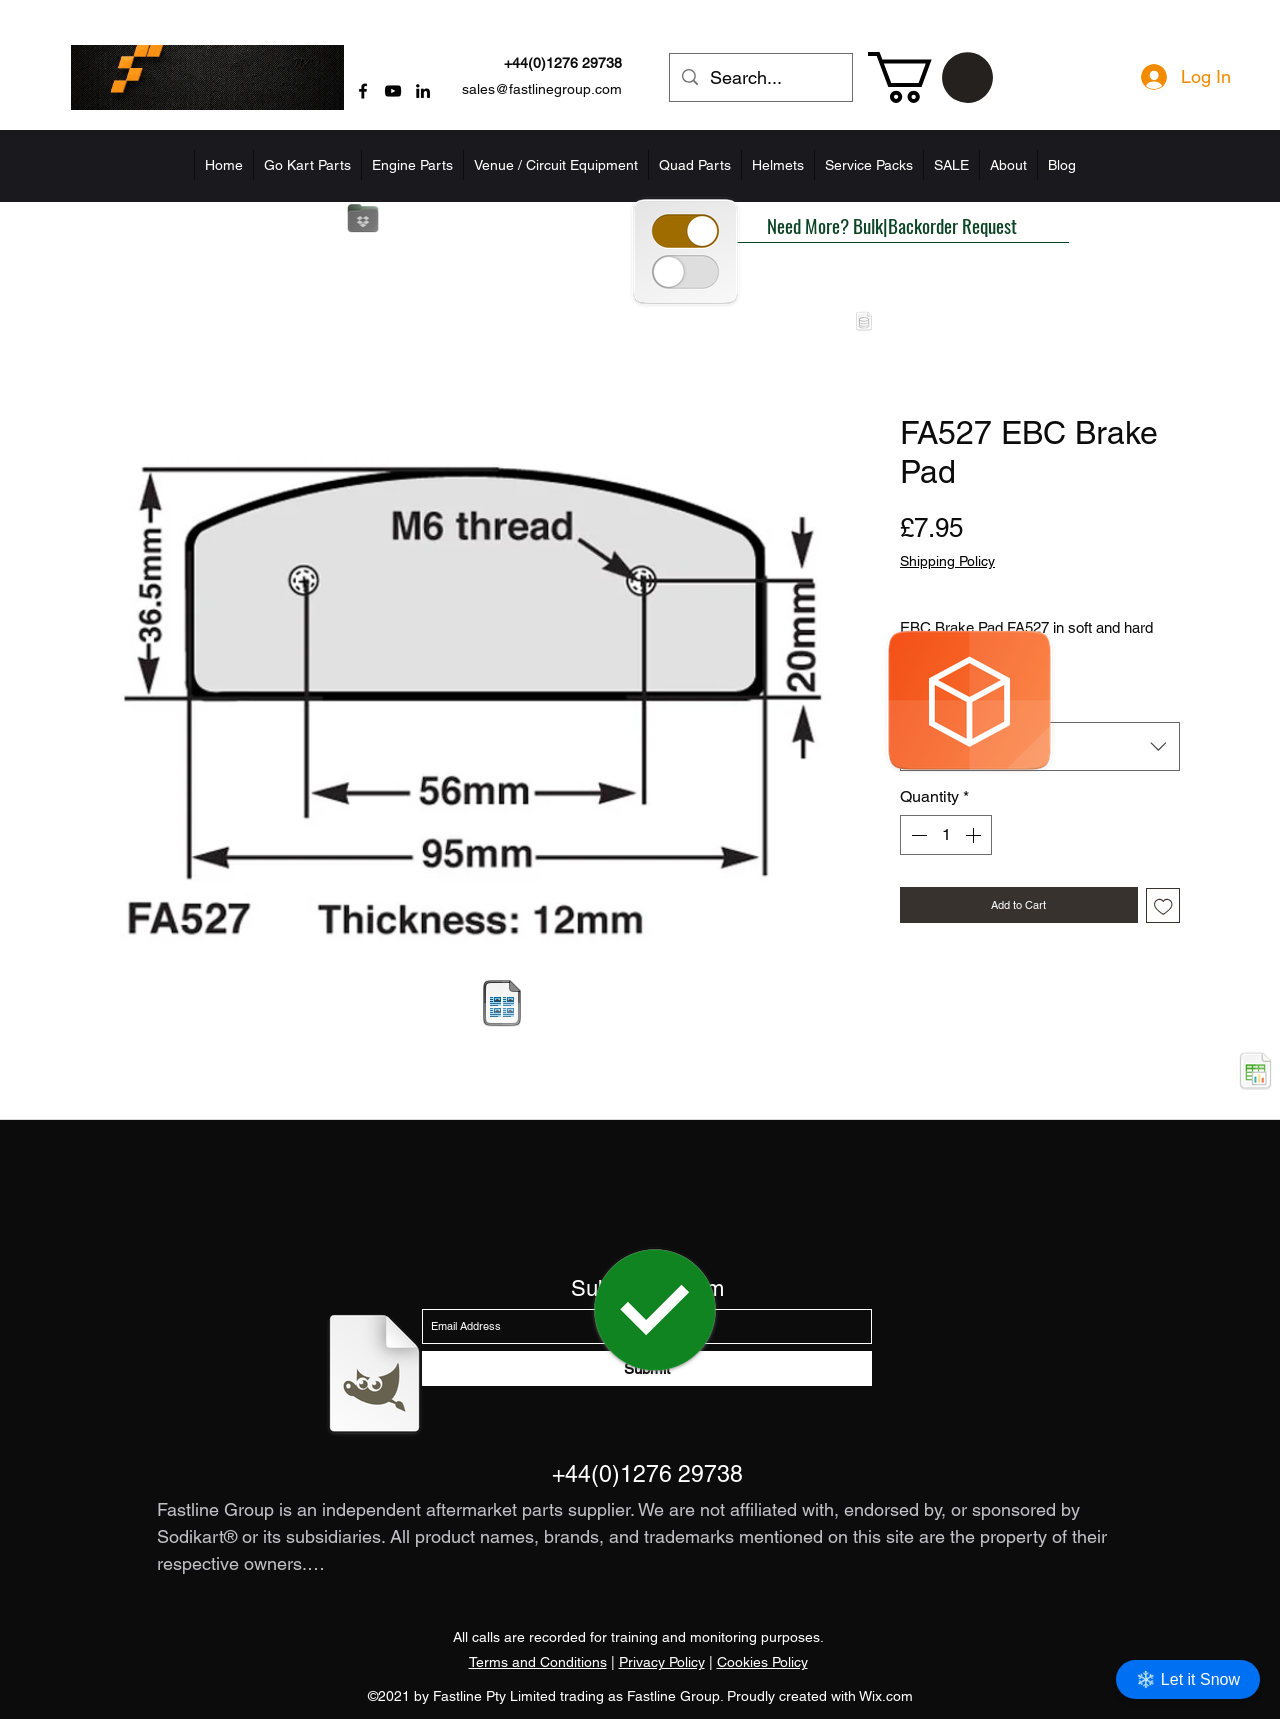 The image size is (1280, 1719). I want to click on confirm or accept an action, so click(655, 1310).